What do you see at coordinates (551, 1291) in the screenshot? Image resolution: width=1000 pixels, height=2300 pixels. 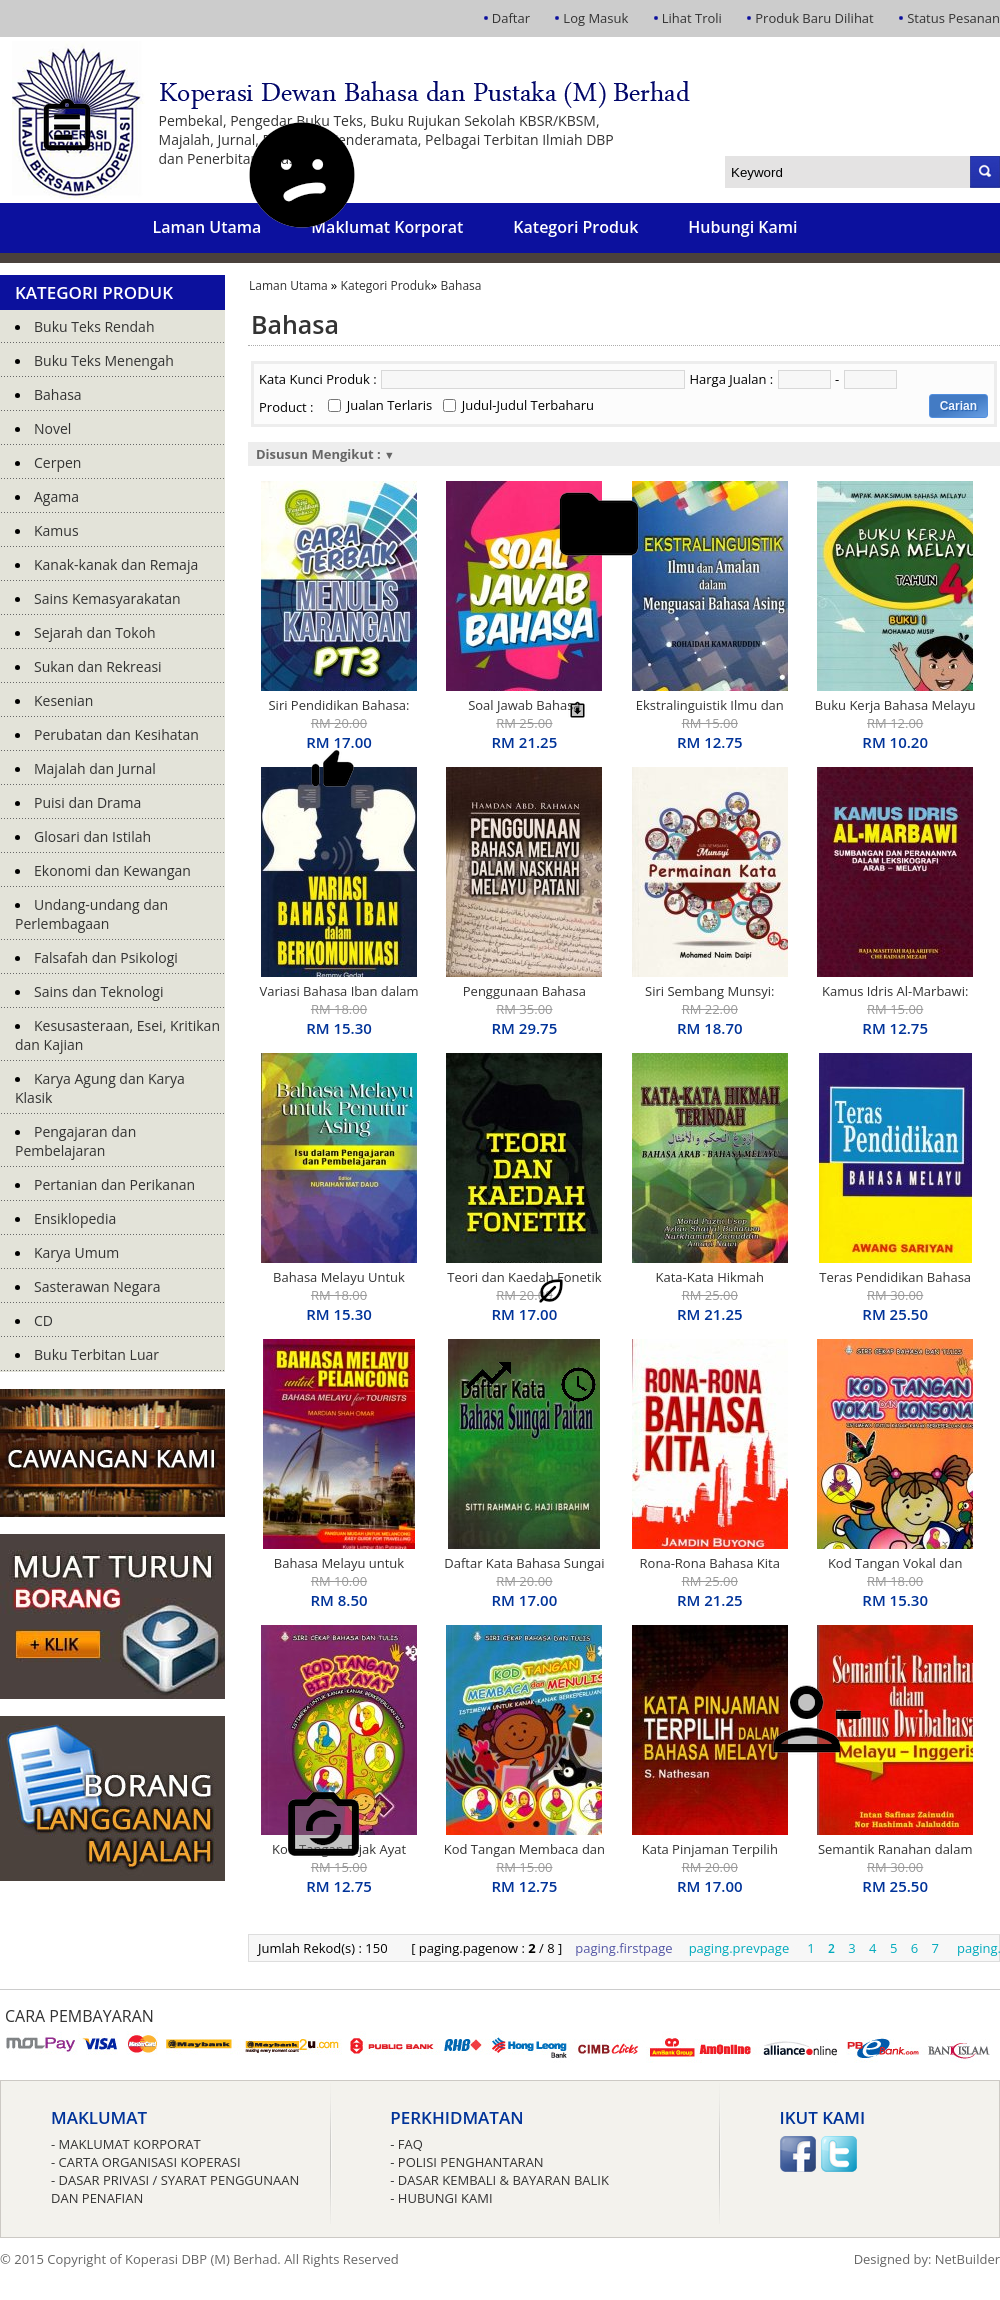 I see `indicates eco-friendly or sustainable option` at bounding box center [551, 1291].